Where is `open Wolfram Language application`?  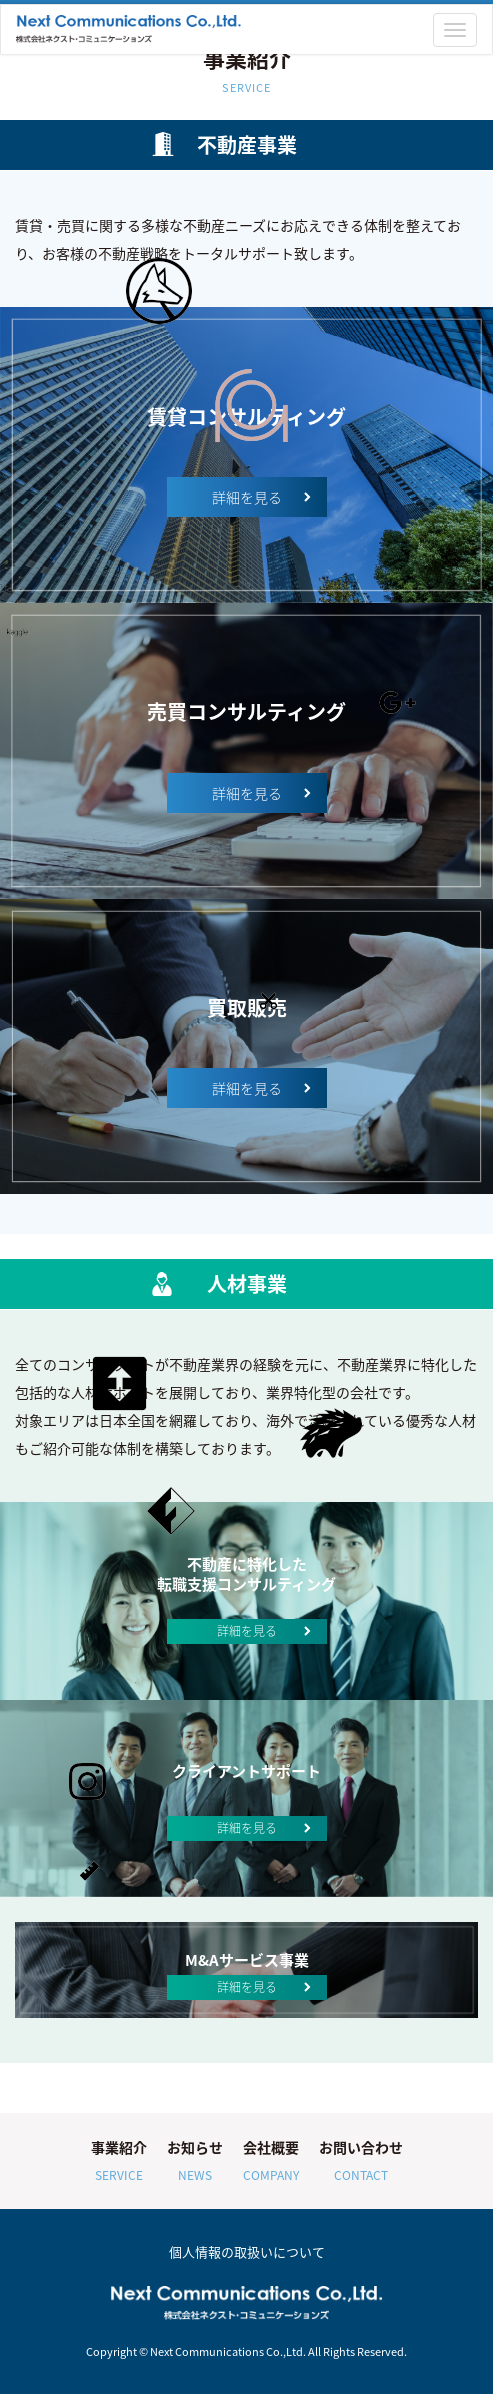
open Wolfram Language application is located at coordinates (159, 291).